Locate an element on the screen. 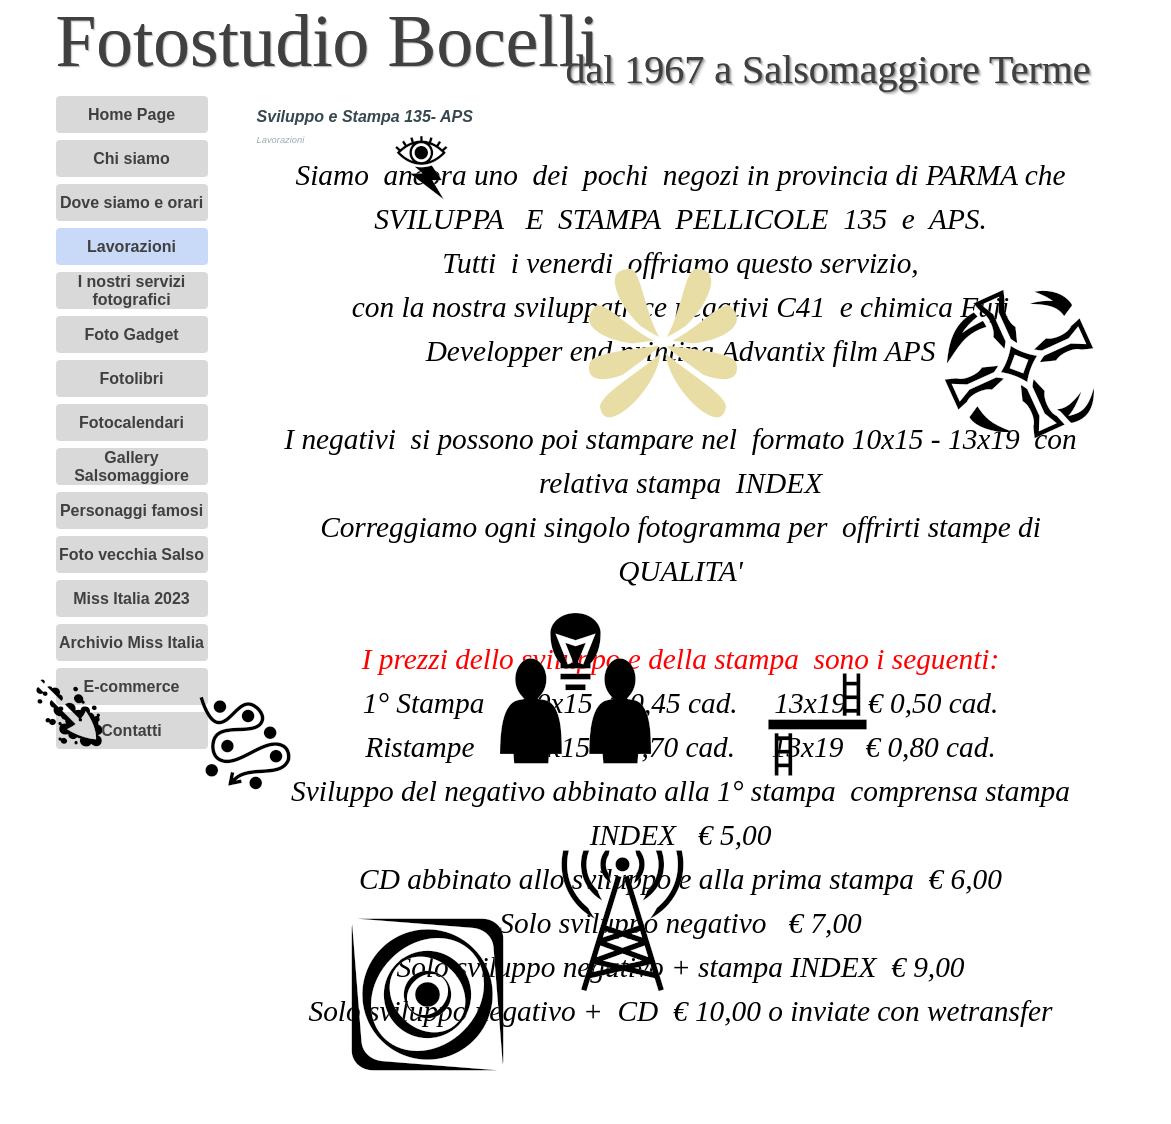 The height and width of the screenshot is (1124, 1171). access different levels or floors is located at coordinates (817, 724).